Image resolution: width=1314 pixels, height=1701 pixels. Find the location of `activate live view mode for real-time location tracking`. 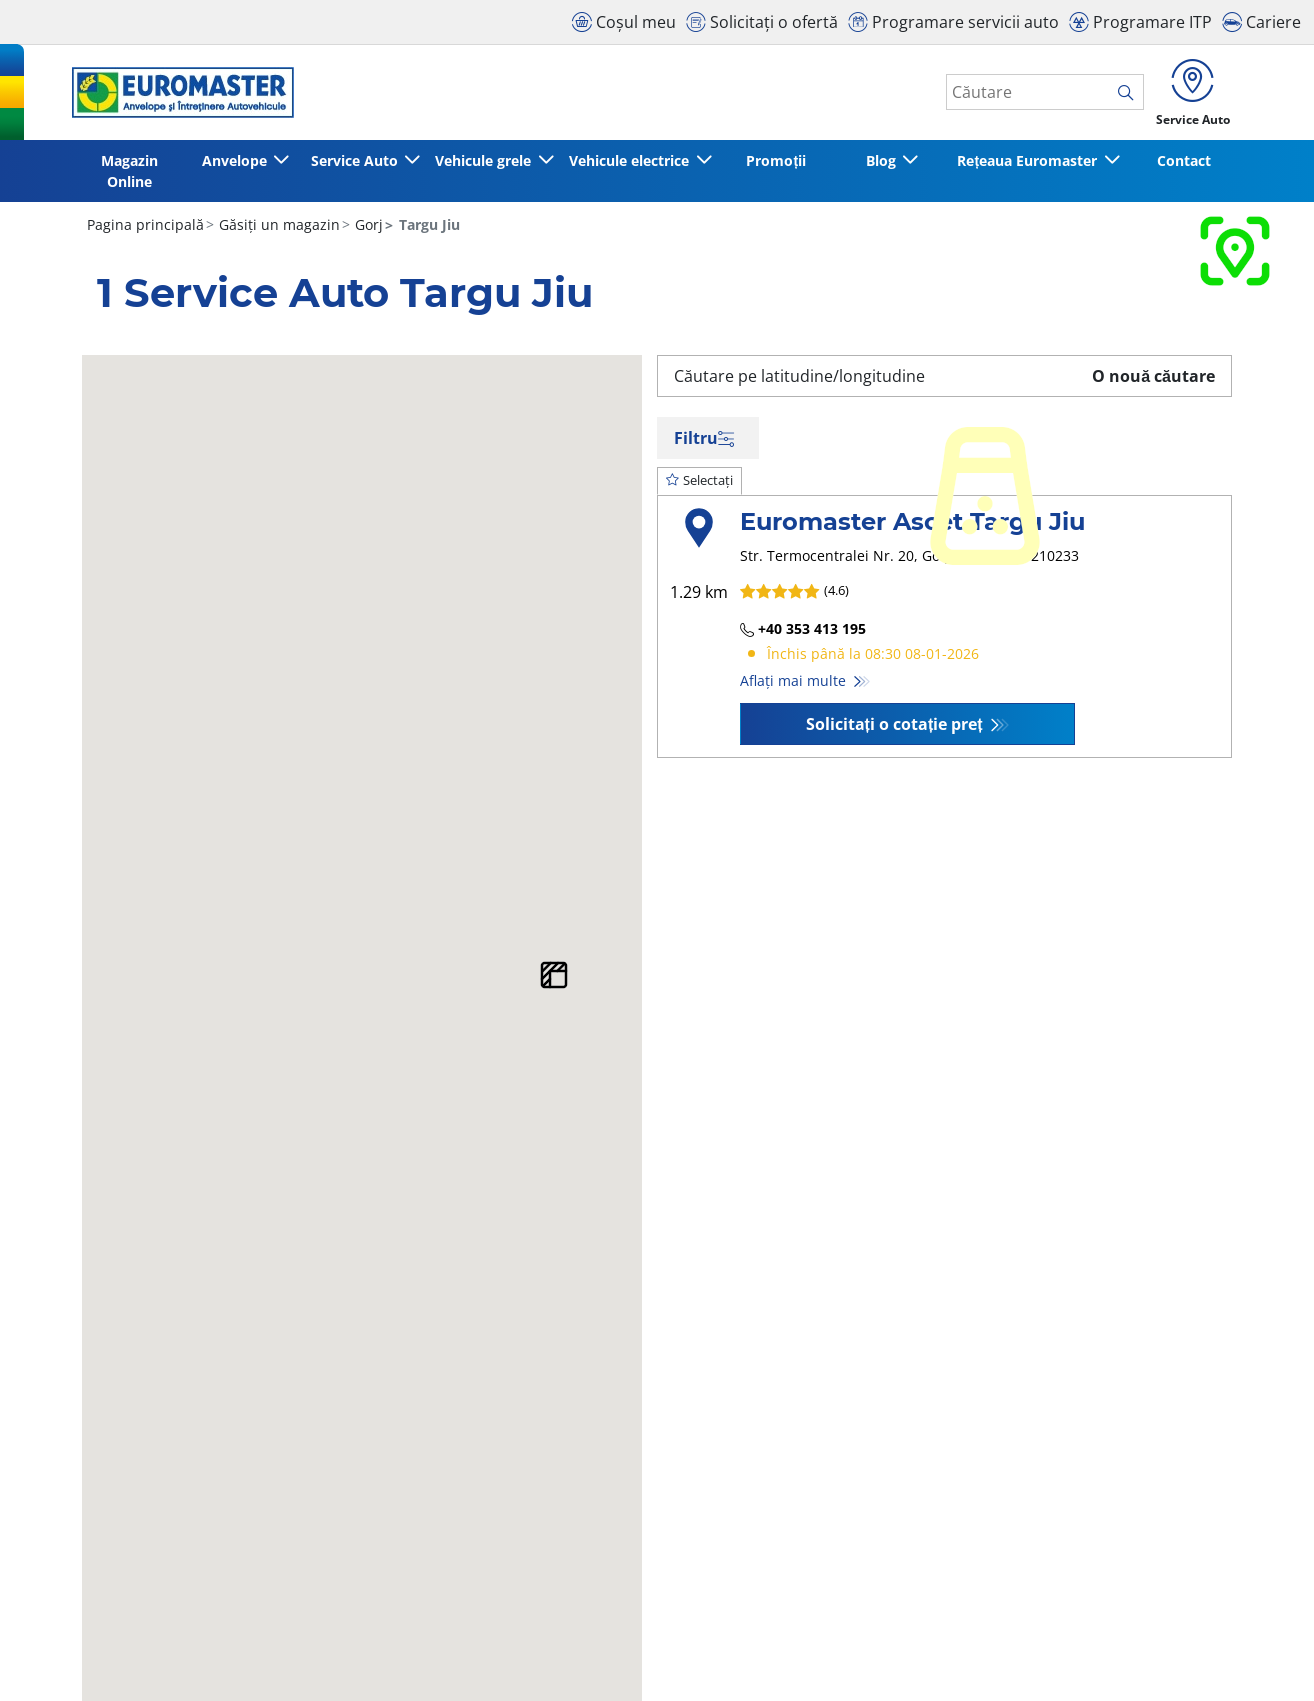

activate live view mode for real-time location tracking is located at coordinates (1235, 251).